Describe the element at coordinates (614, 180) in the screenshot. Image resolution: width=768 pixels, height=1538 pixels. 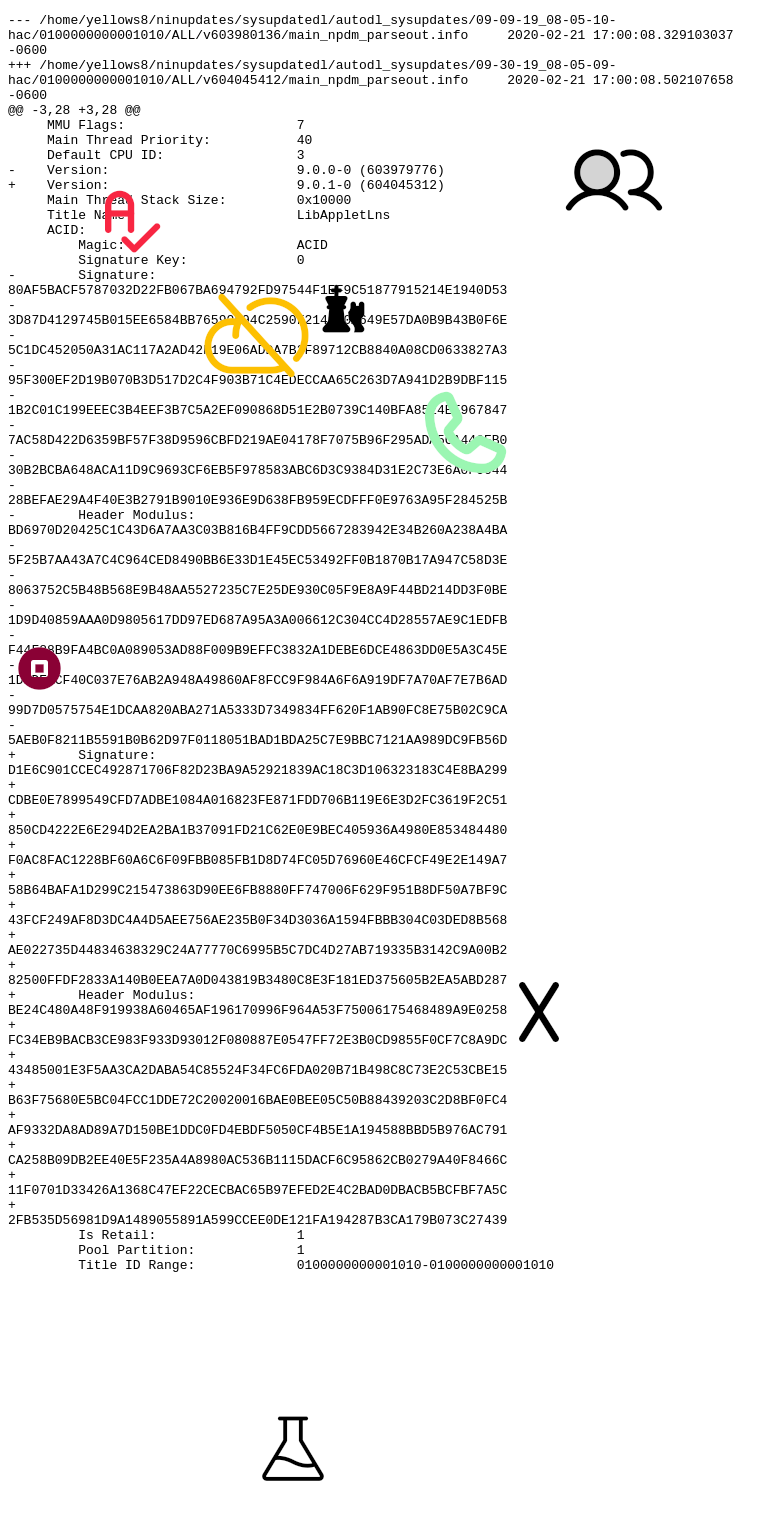
I see `view all users or contacts` at that location.